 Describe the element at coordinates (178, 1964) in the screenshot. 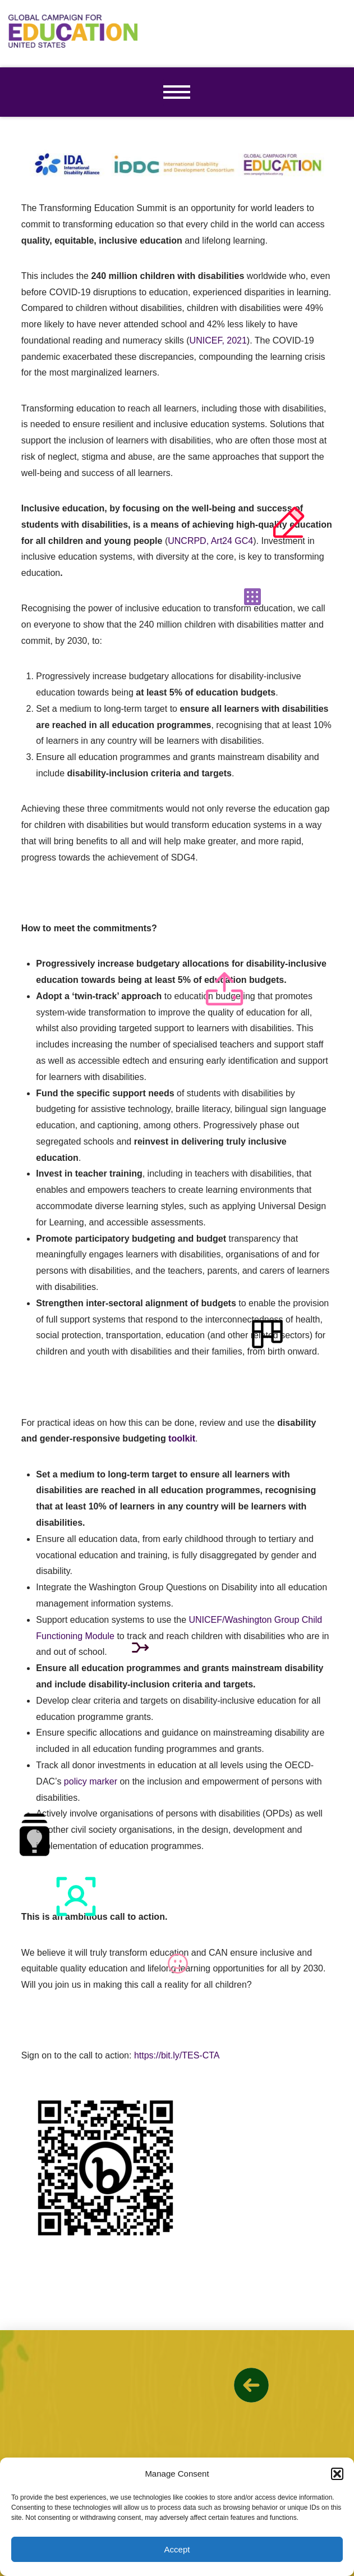

I see `add an emoji or reaction` at that location.